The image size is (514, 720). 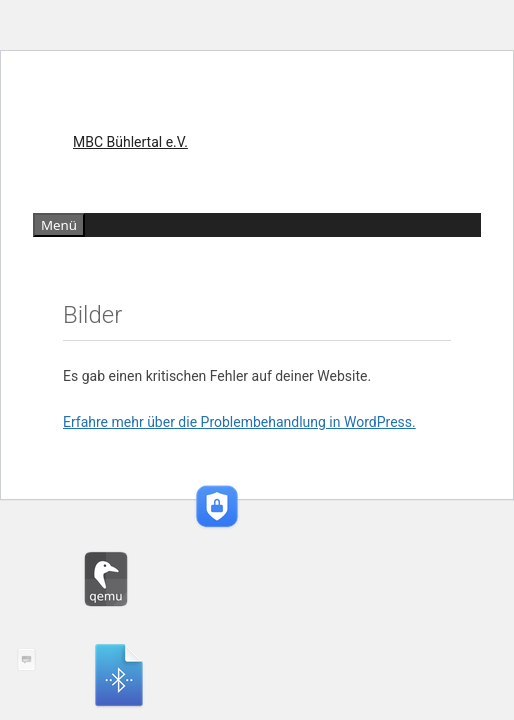 I want to click on a microdvd subtitle file, so click(x=26, y=659).